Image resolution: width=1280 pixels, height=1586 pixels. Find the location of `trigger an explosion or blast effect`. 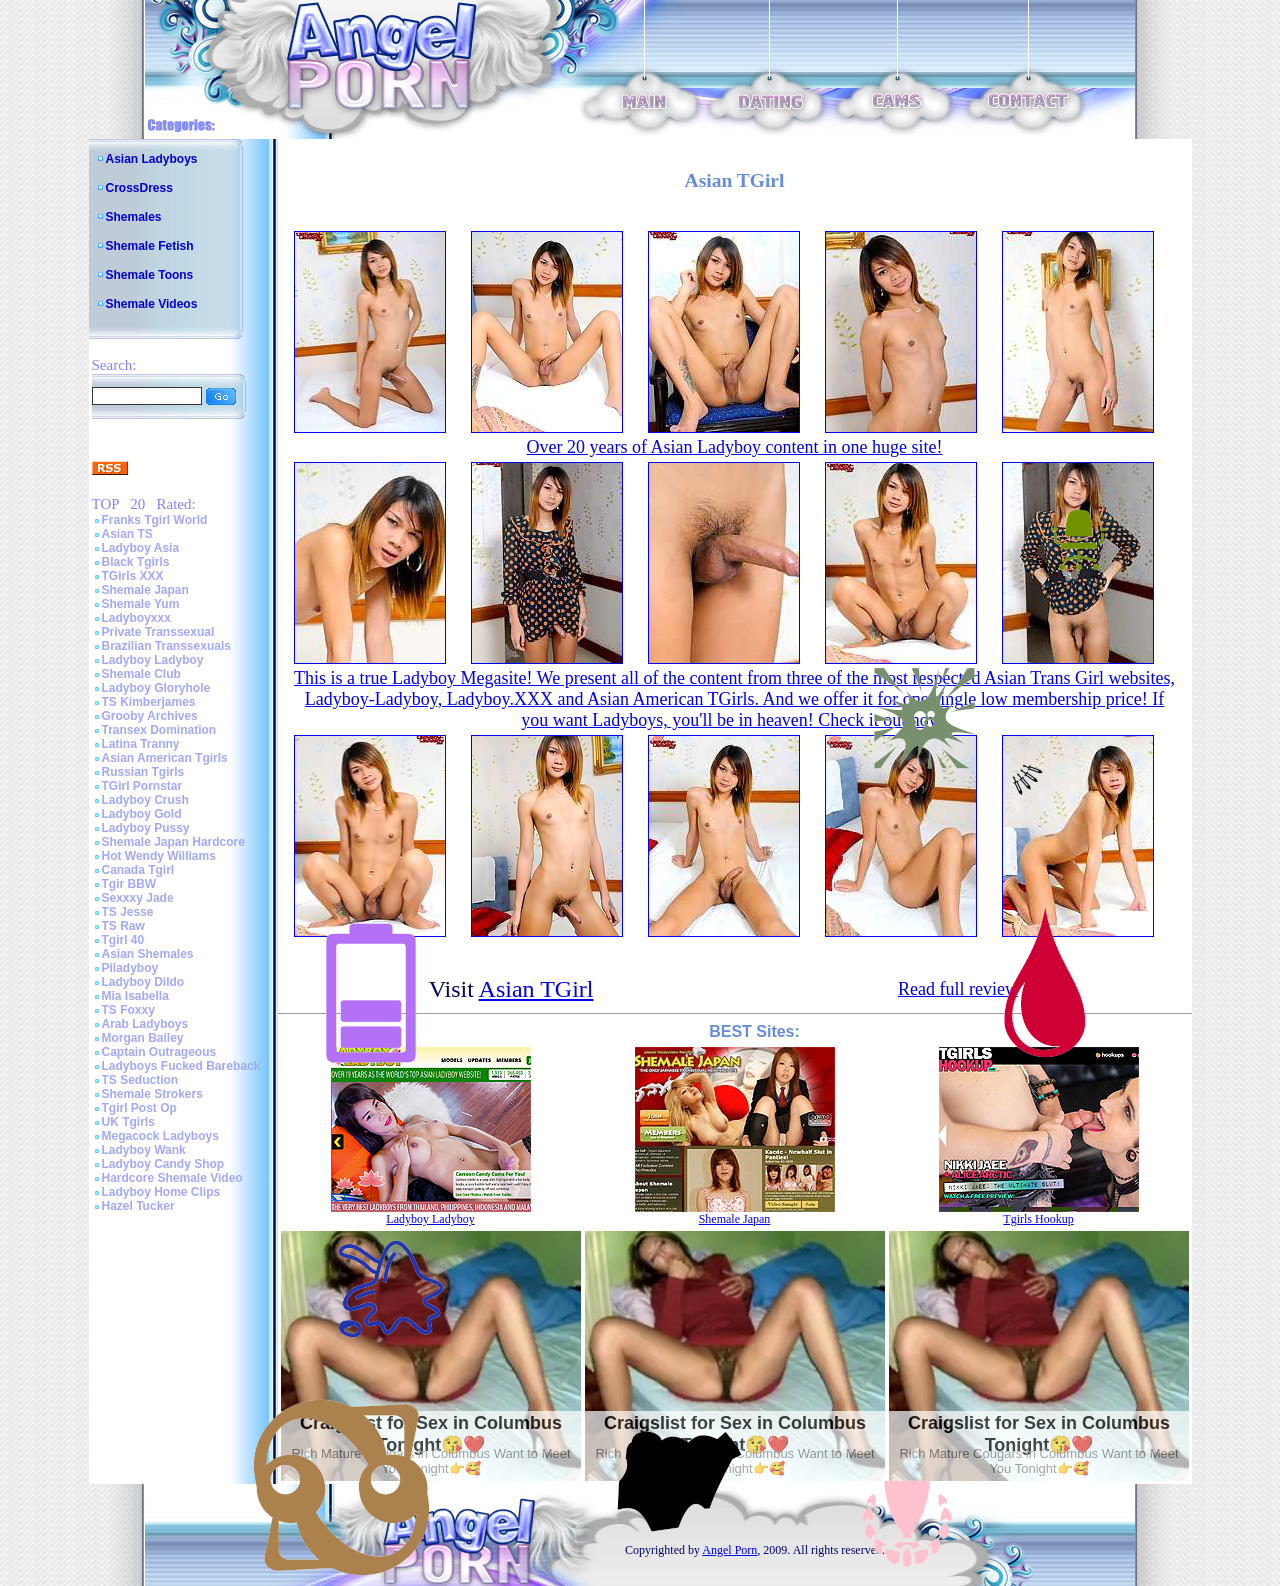

trigger an explosion or blast effect is located at coordinates (924, 718).